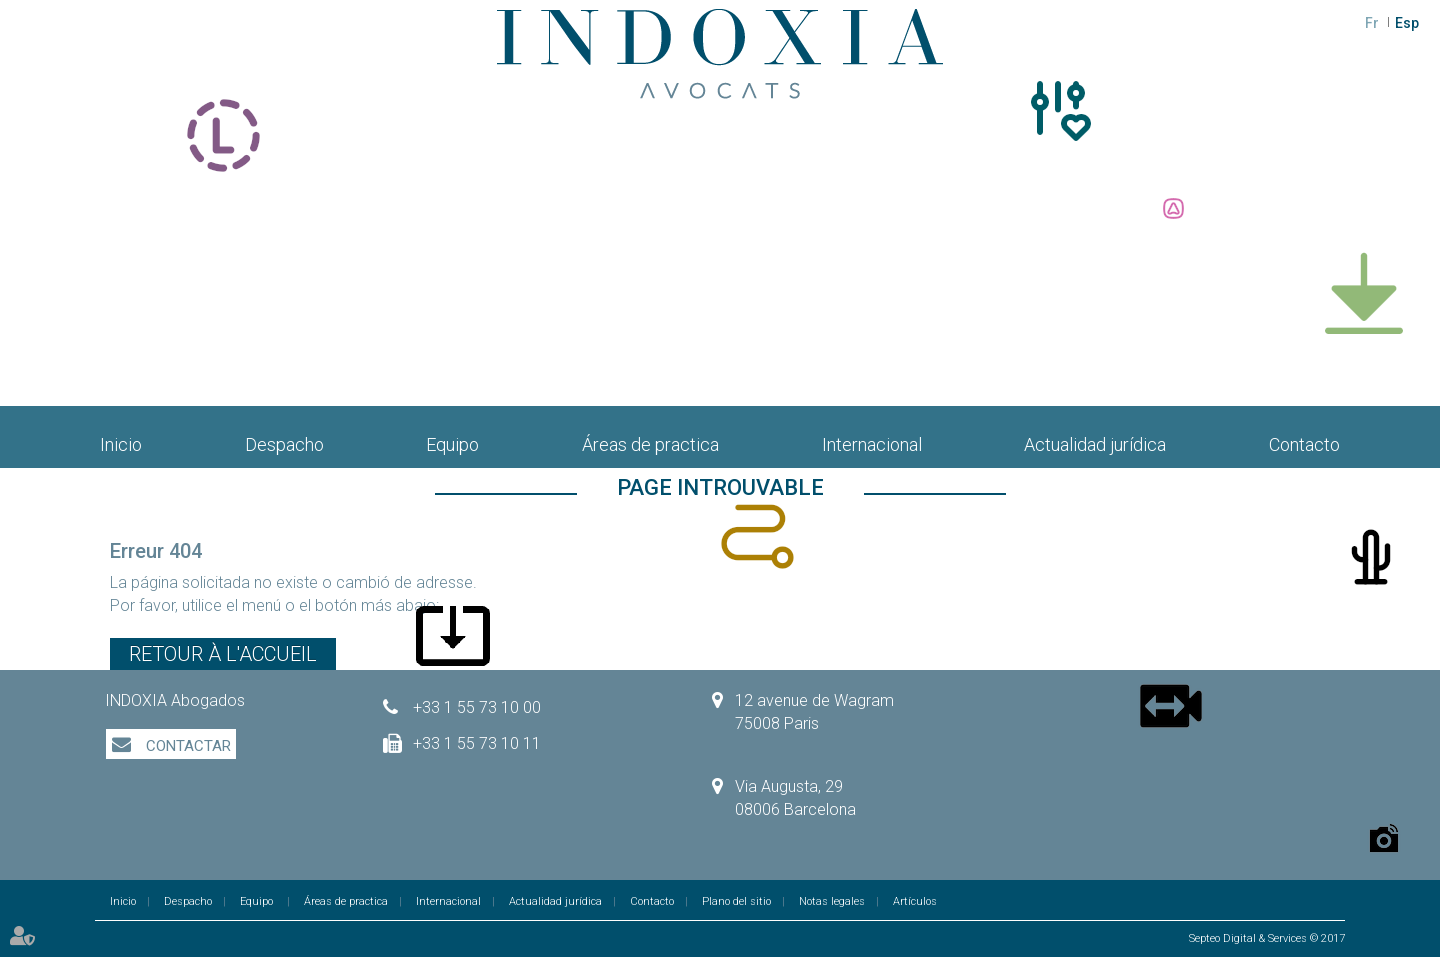  What do you see at coordinates (757, 532) in the screenshot?
I see `view or edit a route path` at bounding box center [757, 532].